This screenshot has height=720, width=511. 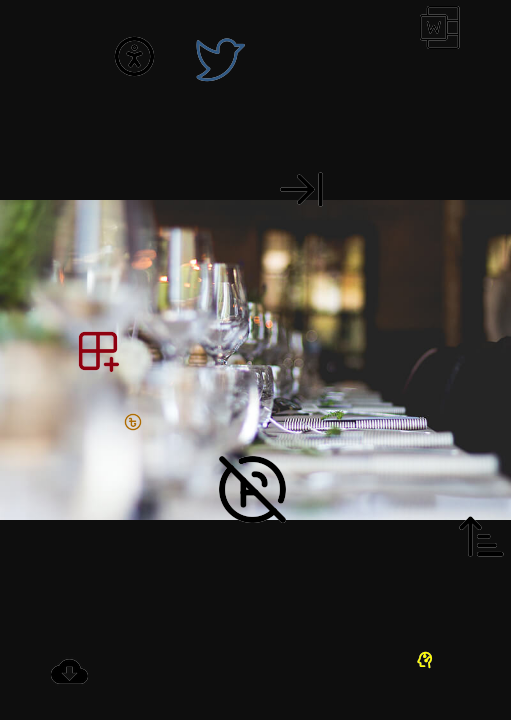 I want to click on no parking available, so click(x=252, y=489).